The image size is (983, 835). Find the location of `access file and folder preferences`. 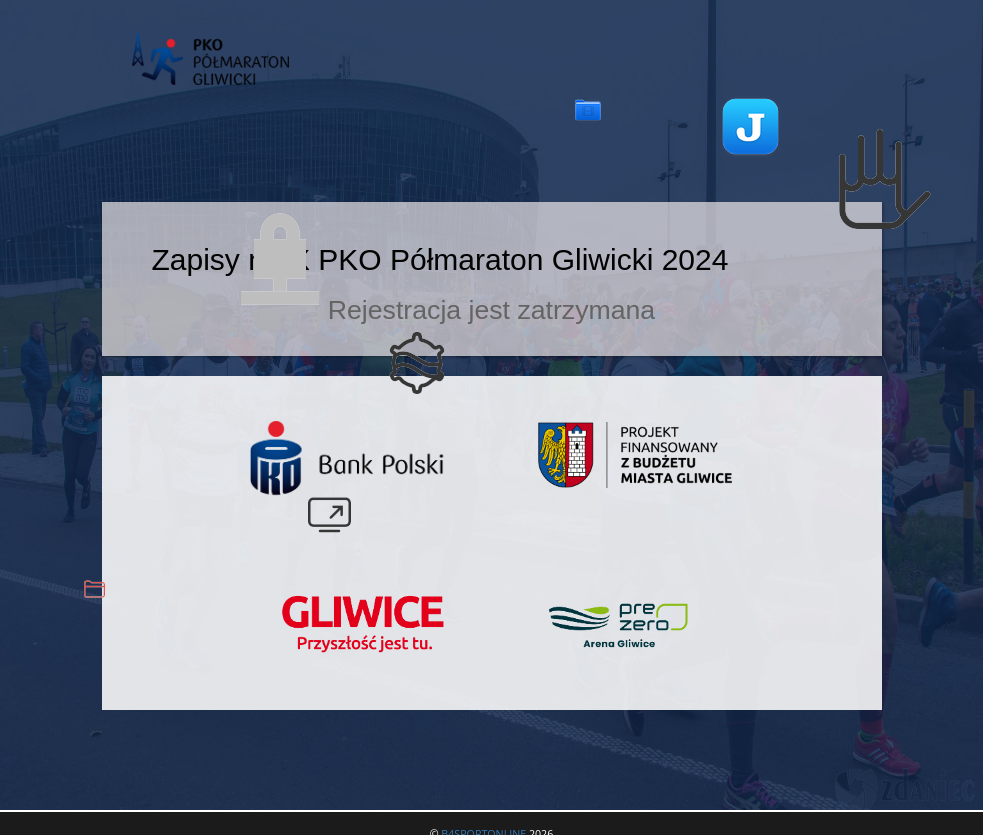

access file and folder preferences is located at coordinates (94, 588).